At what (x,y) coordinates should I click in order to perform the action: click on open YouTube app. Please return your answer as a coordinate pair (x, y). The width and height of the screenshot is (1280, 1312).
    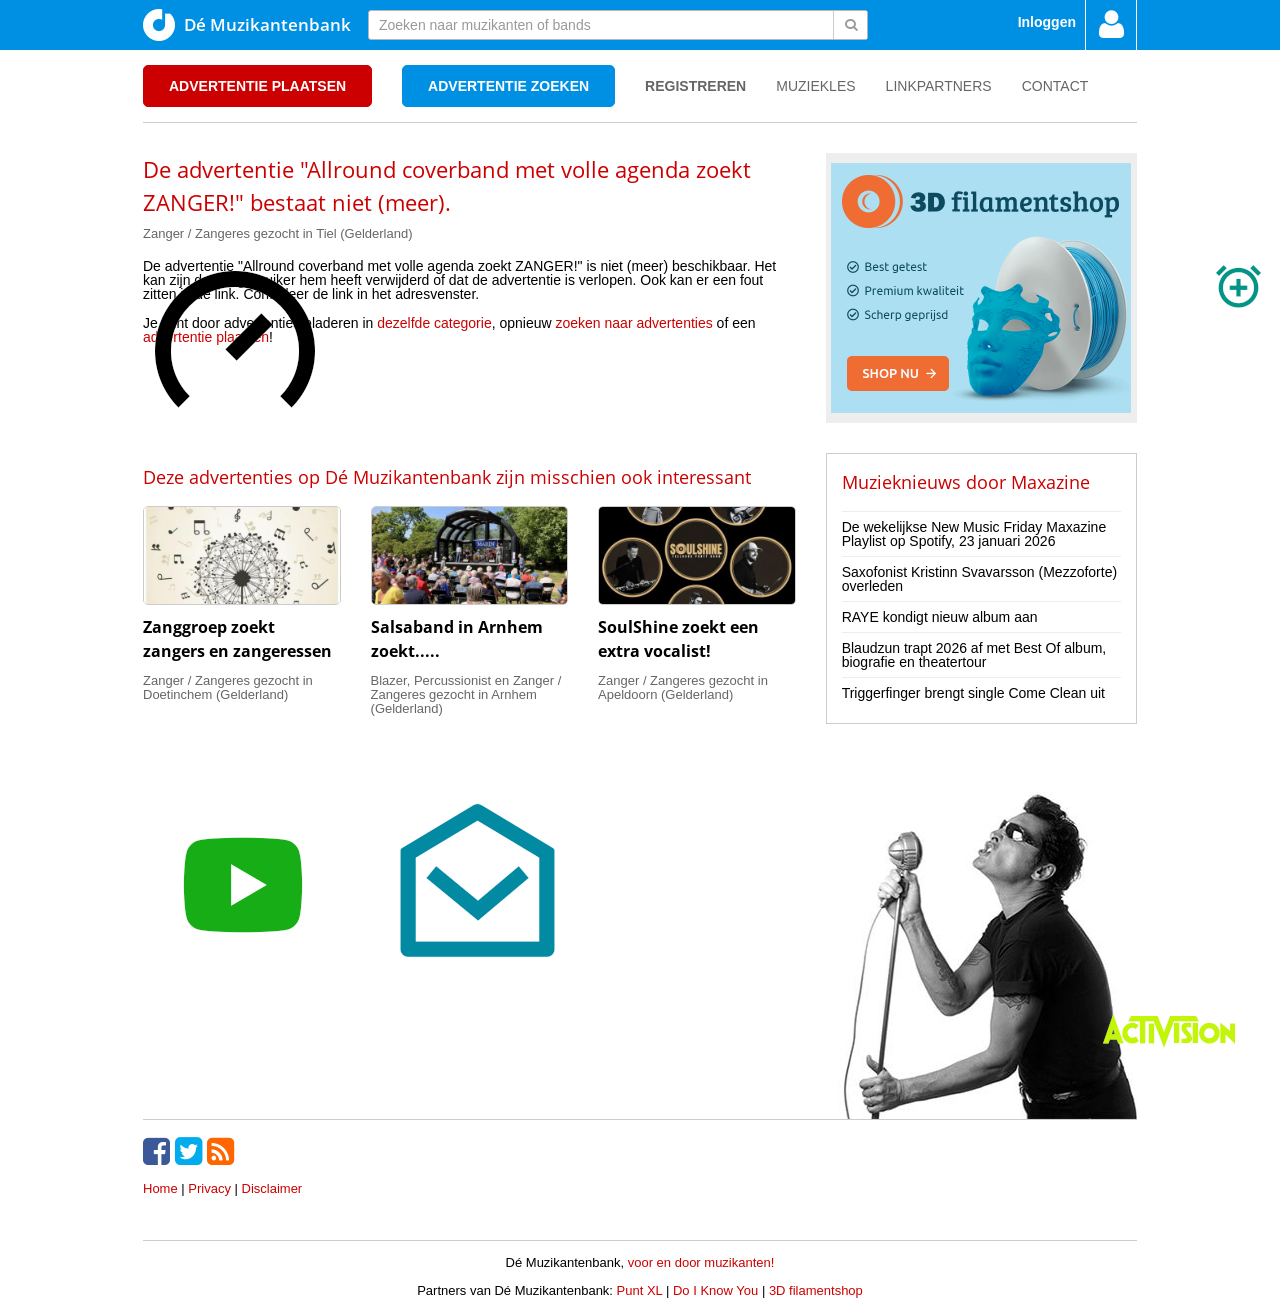
    Looking at the image, I should click on (243, 885).